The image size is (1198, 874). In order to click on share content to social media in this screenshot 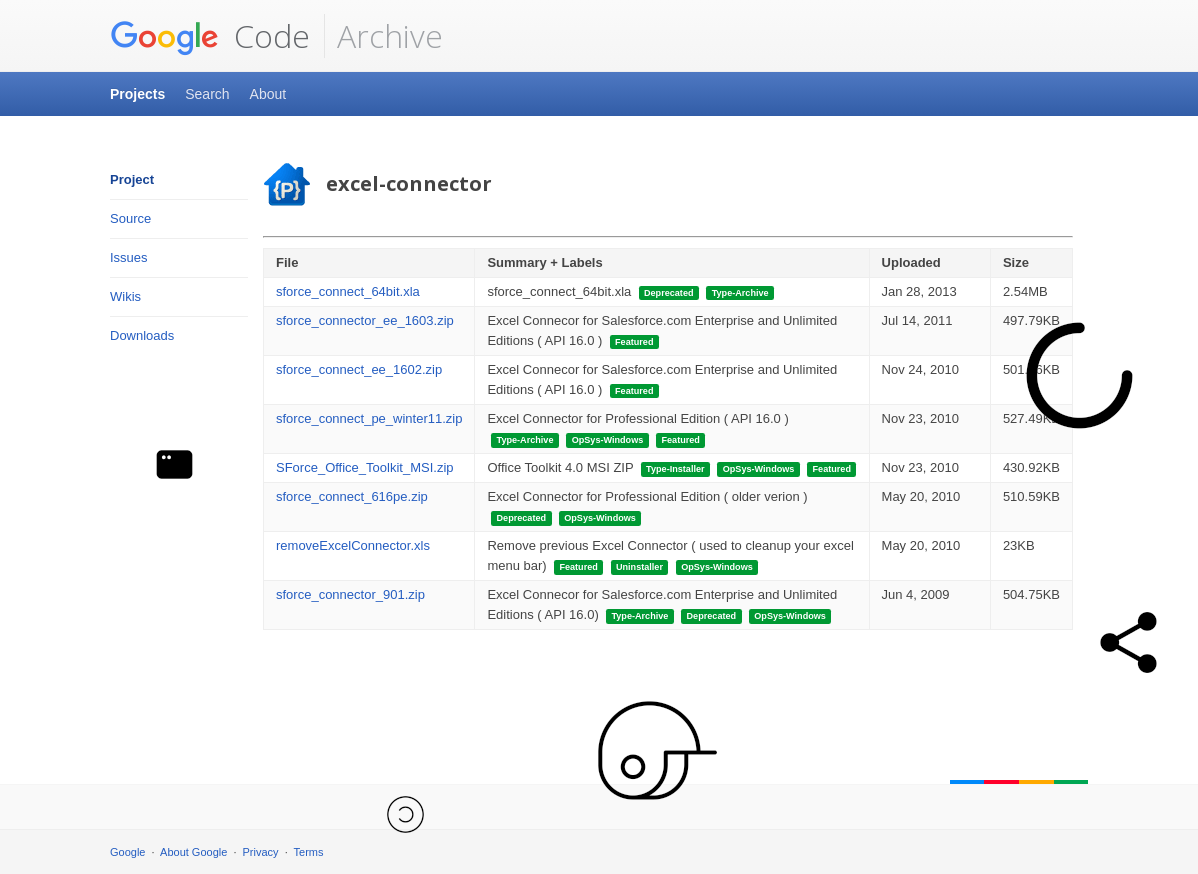, I will do `click(1128, 642)`.